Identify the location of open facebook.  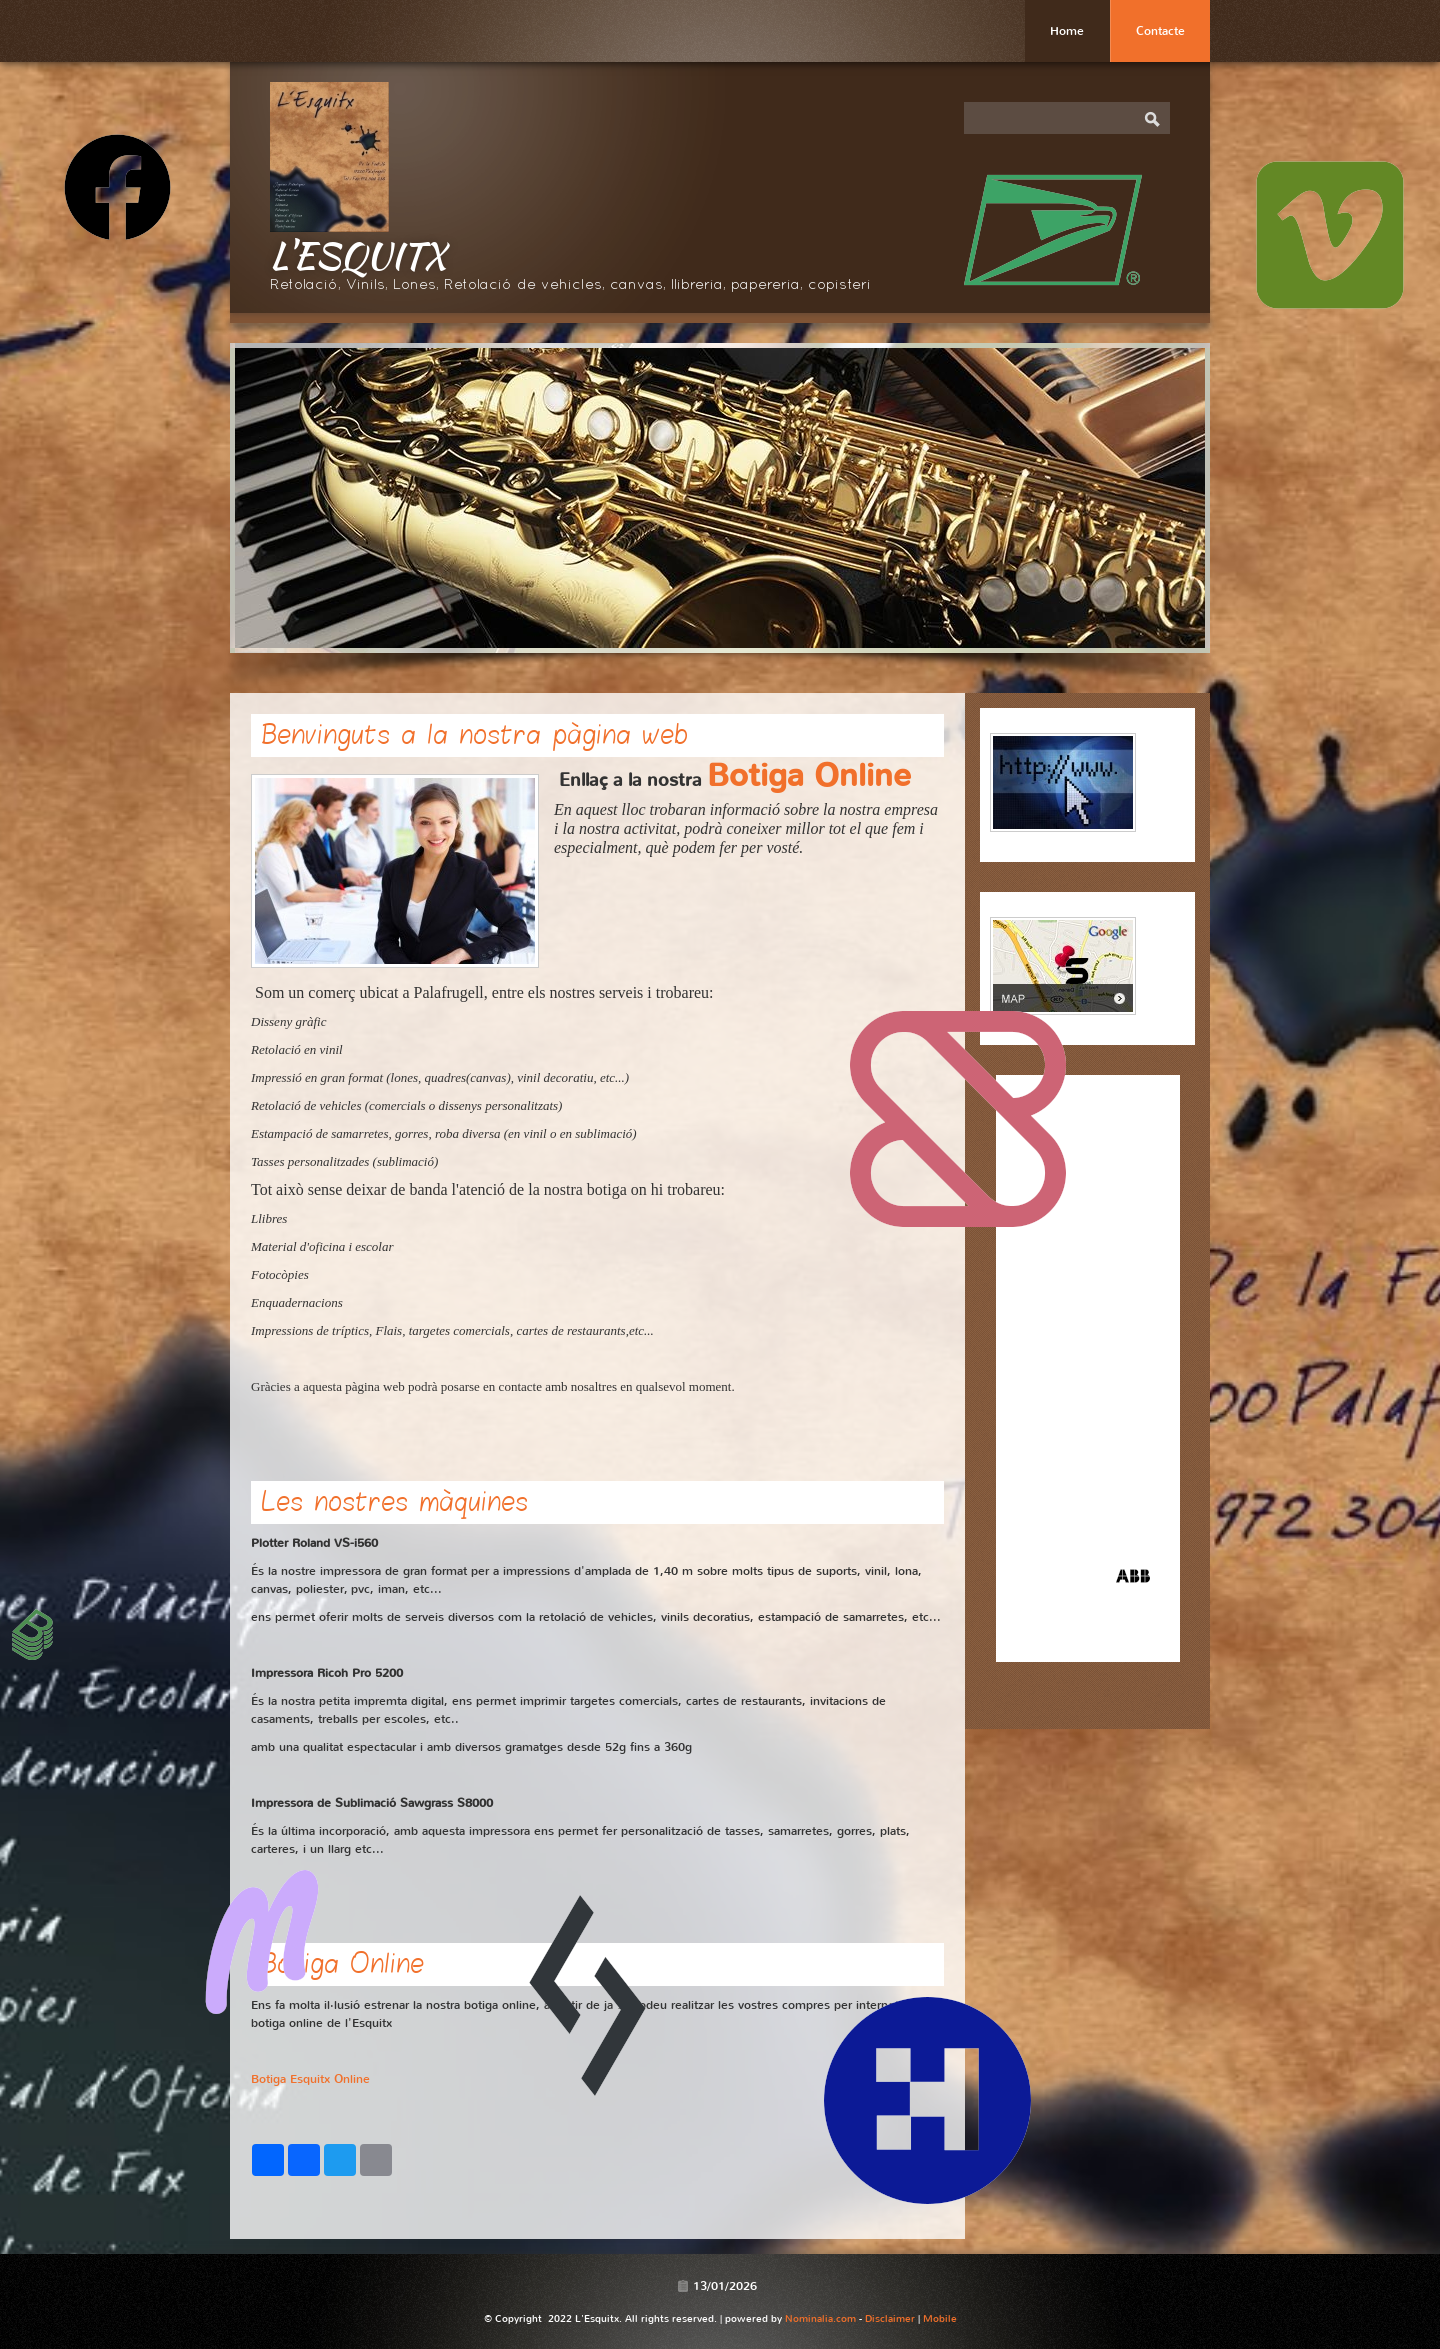
(117, 187).